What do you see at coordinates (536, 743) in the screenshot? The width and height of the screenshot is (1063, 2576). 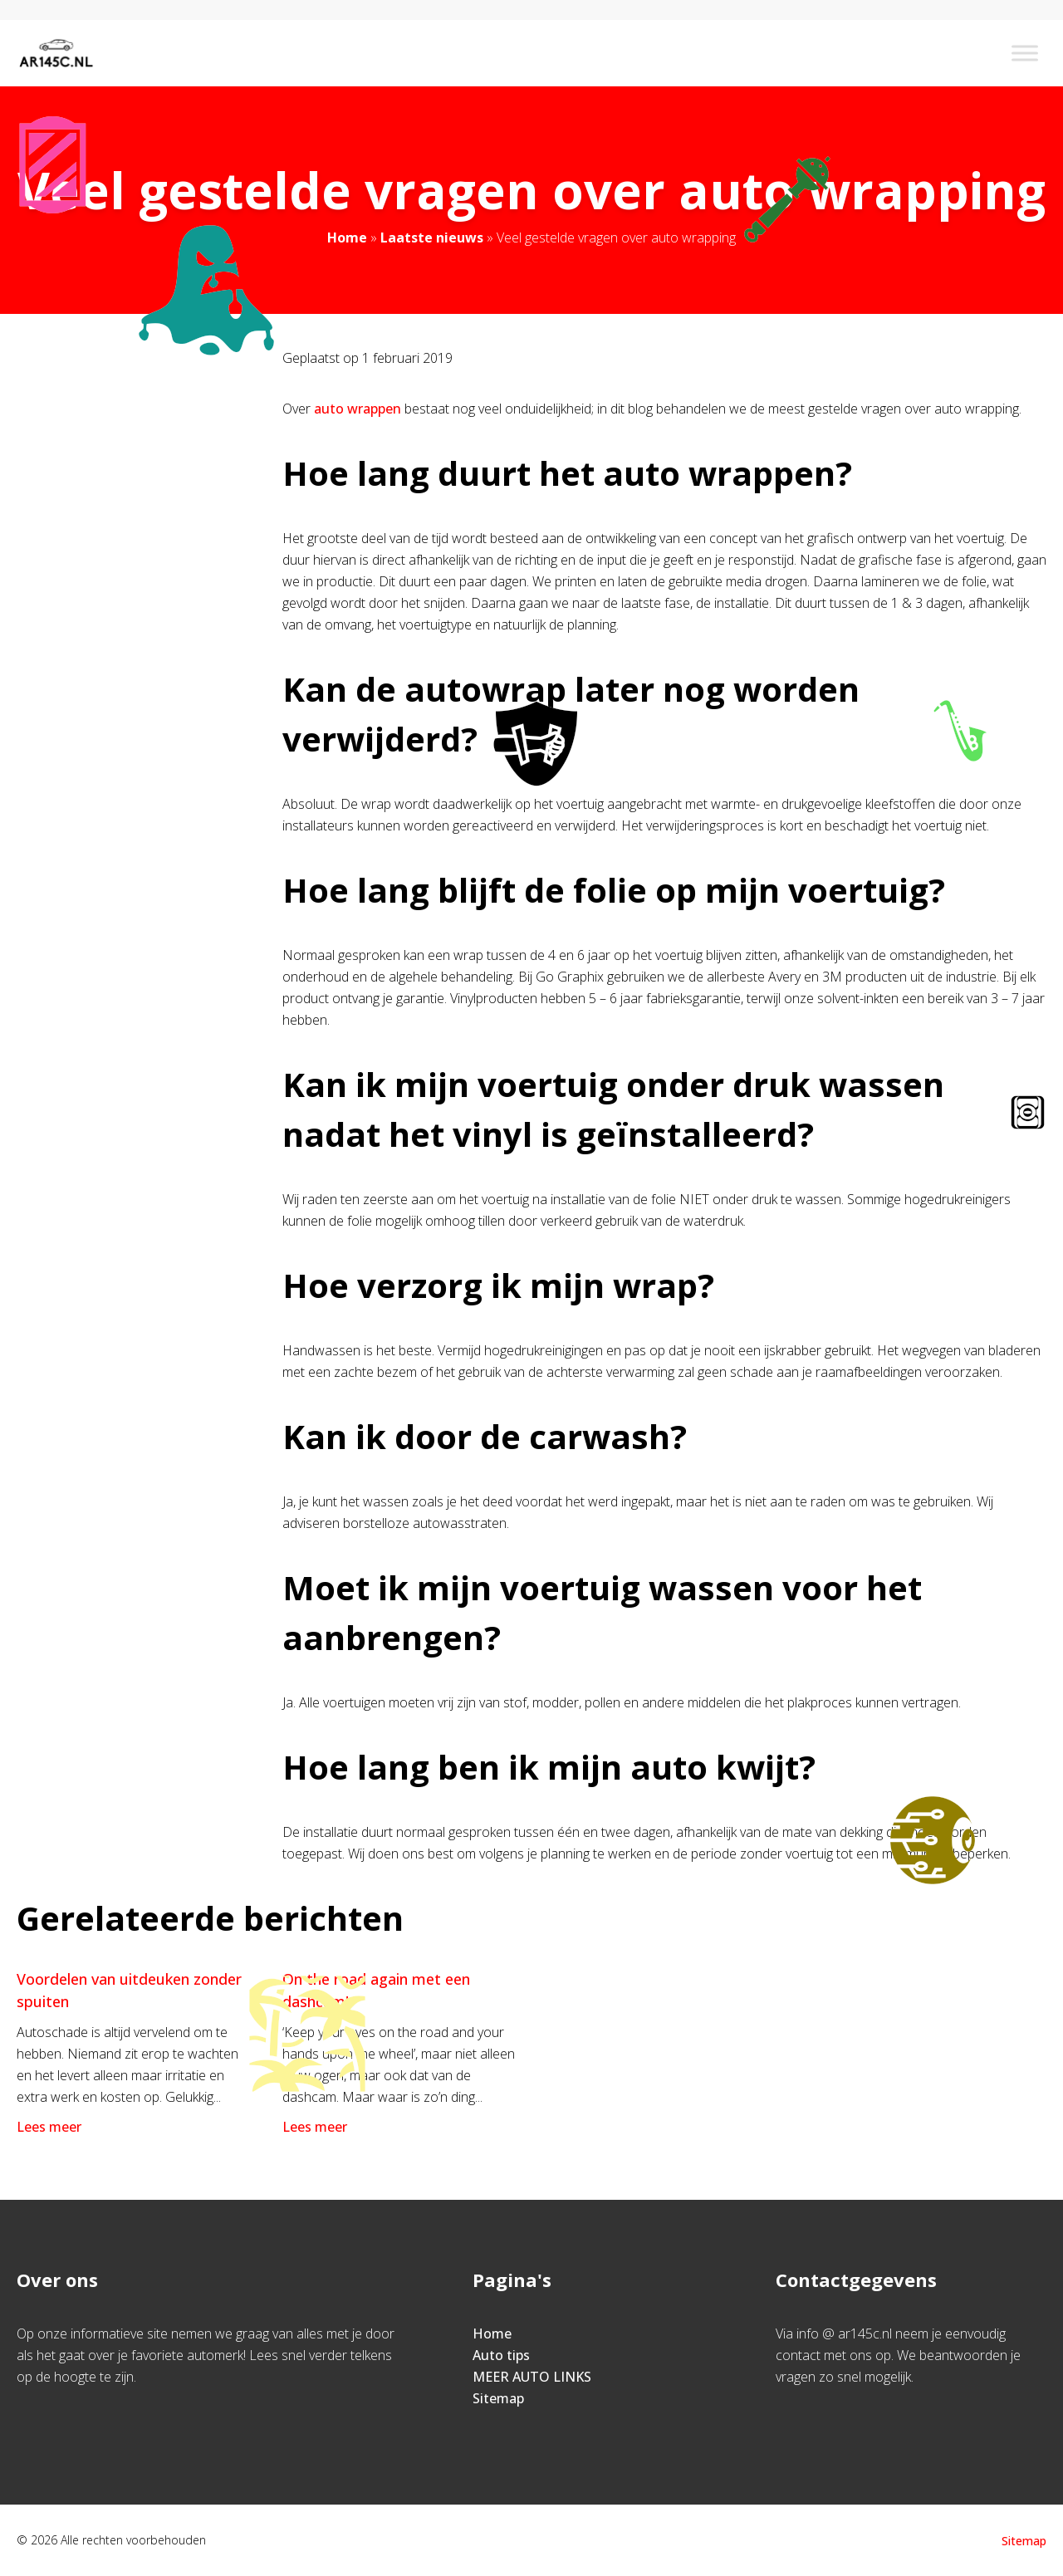 I see `equip or attach a shield to your character` at bounding box center [536, 743].